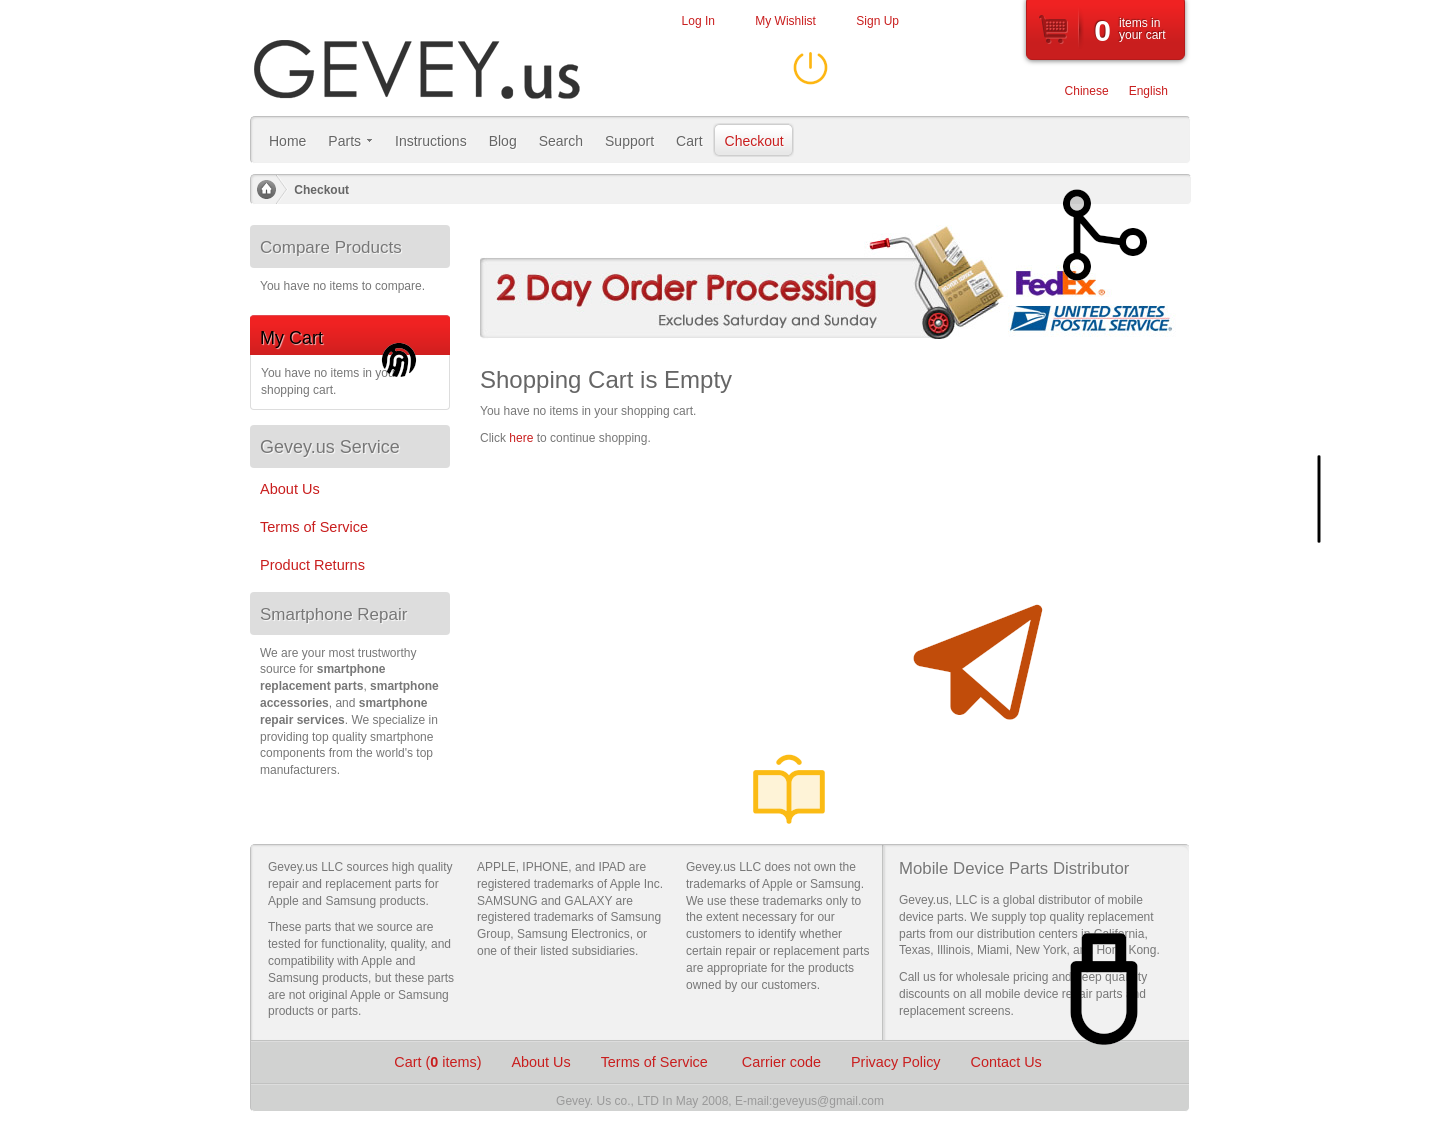 This screenshot has height=1127, width=1440. Describe the element at coordinates (810, 67) in the screenshot. I see `turn device on or off` at that location.